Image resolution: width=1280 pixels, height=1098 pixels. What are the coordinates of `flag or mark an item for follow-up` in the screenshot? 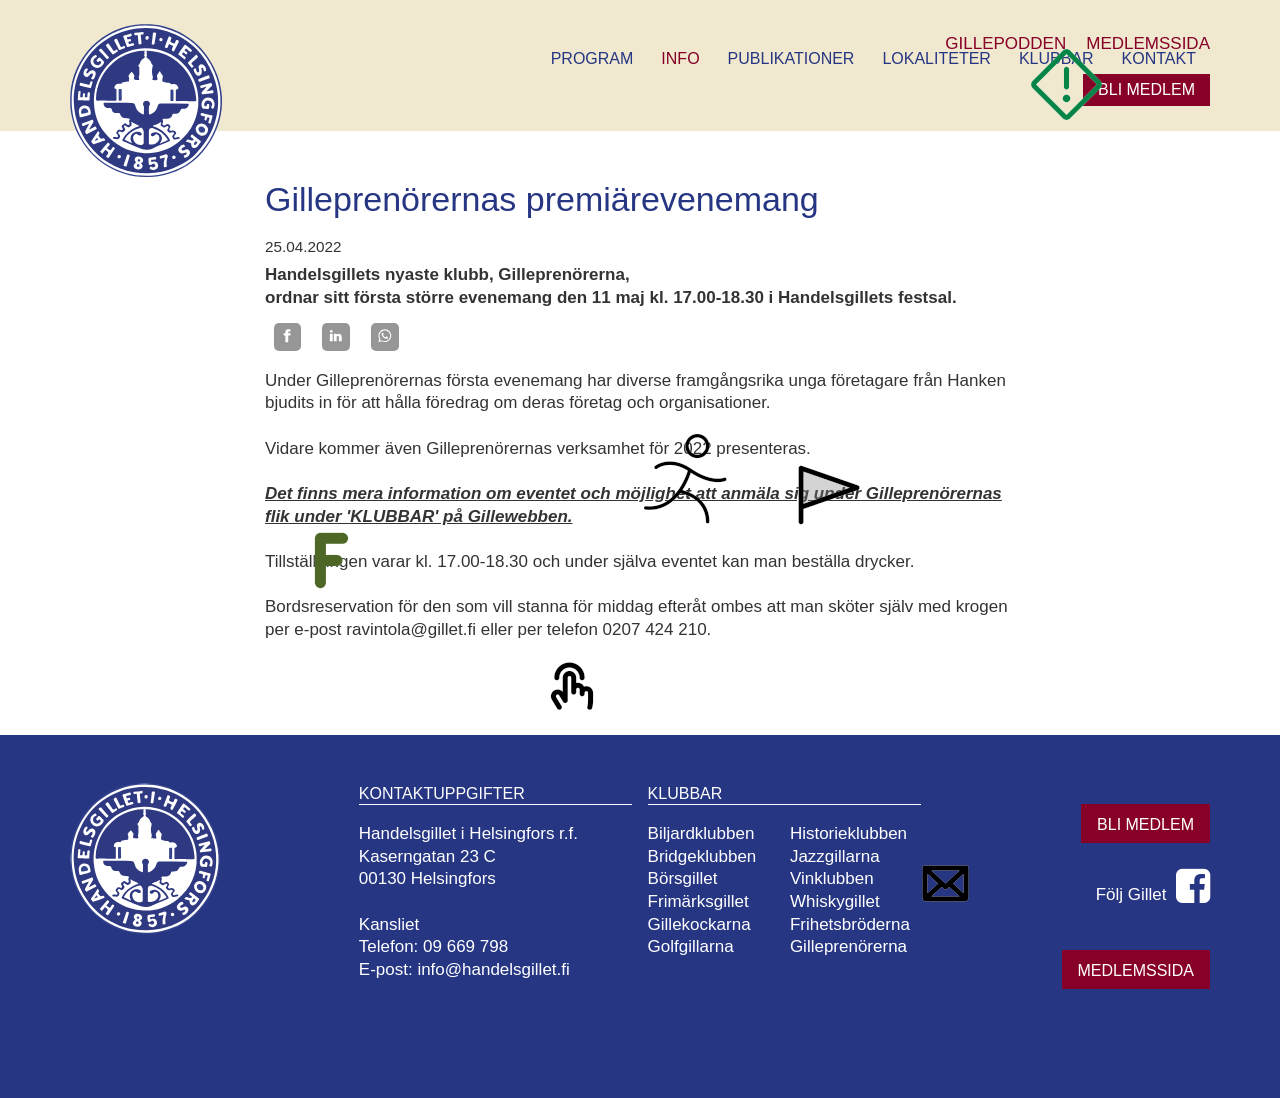 It's located at (823, 495).